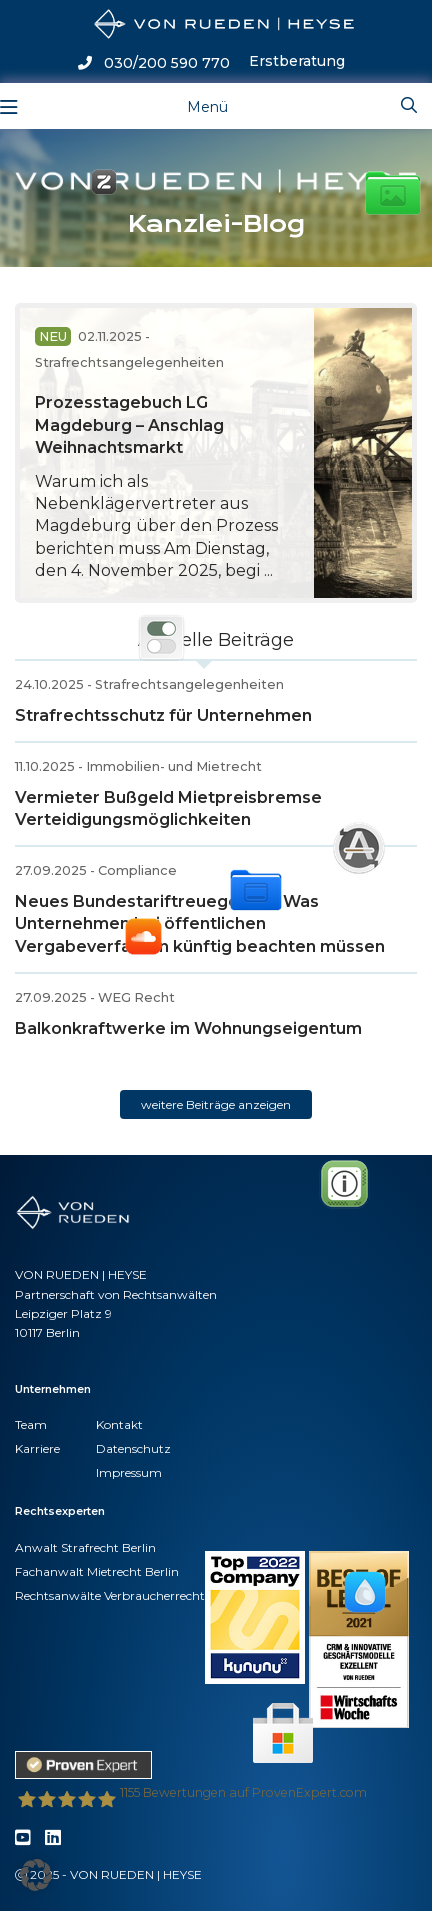 This screenshot has height=1911, width=432. What do you see at coordinates (143, 936) in the screenshot?
I see `open SoundCloud app` at bounding box center [143, 936].